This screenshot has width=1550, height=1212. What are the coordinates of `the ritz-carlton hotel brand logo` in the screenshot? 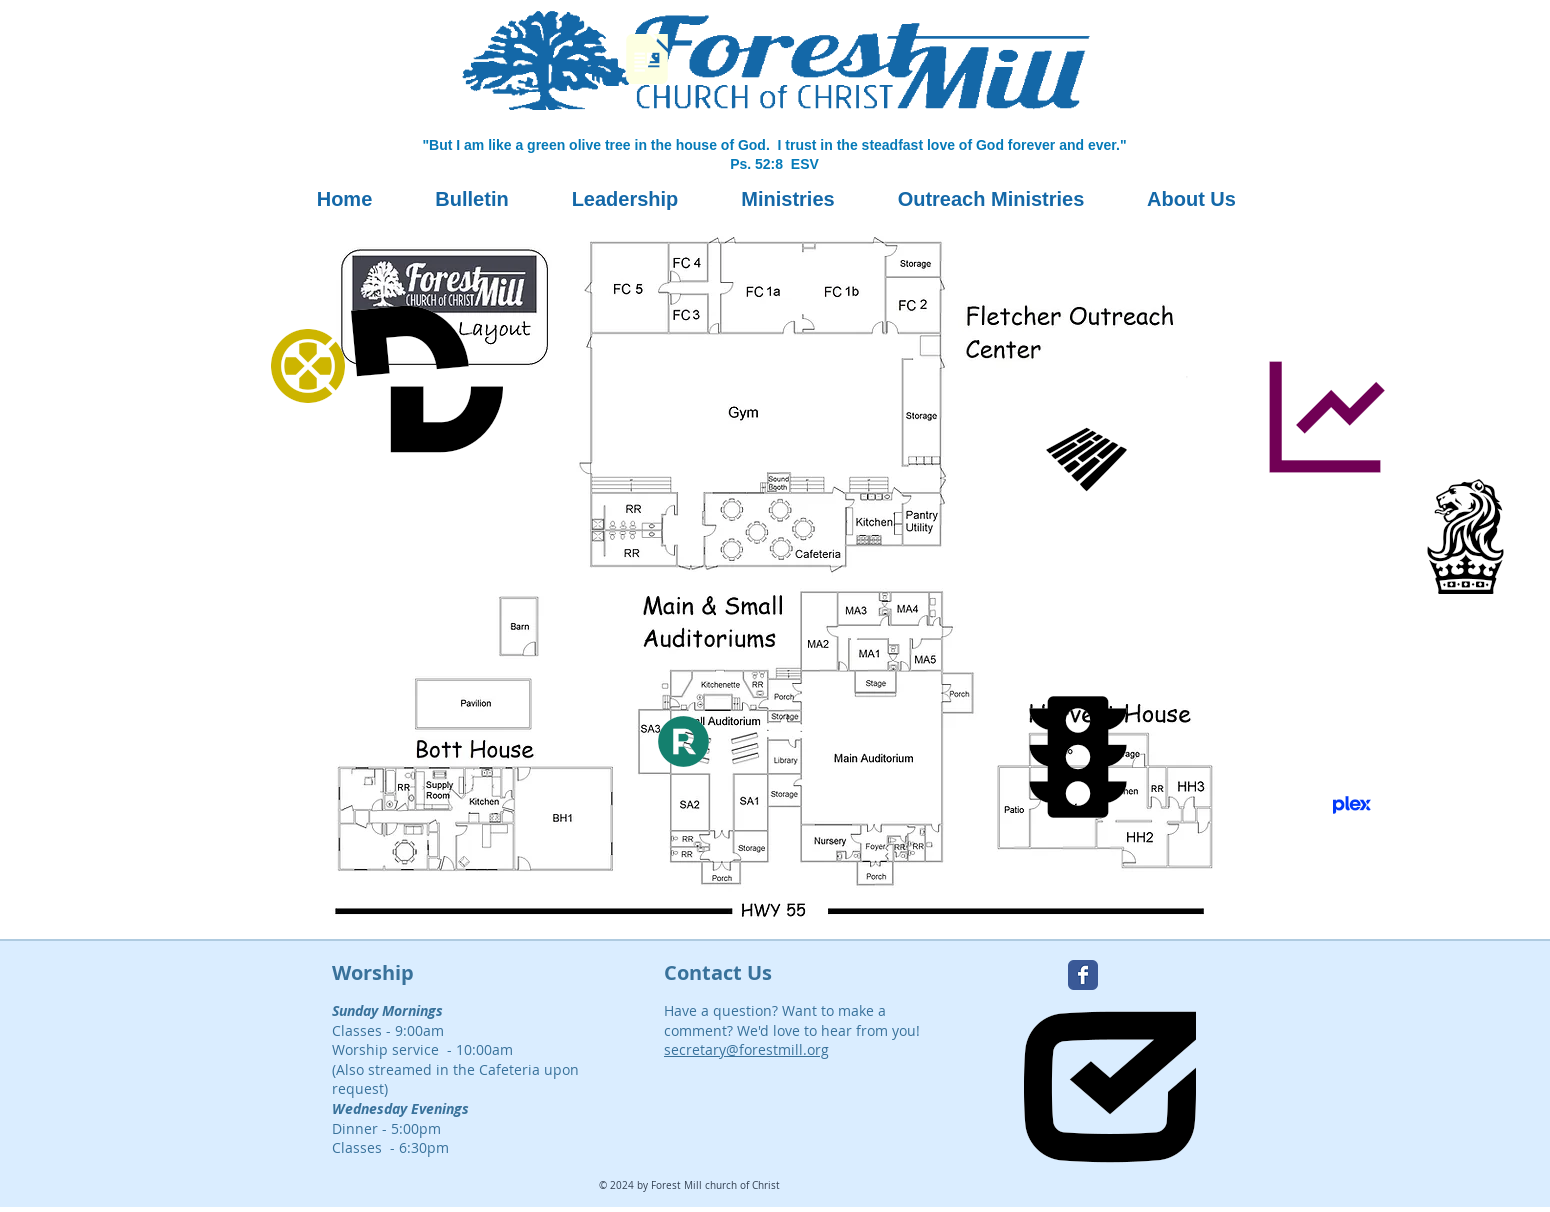 It's located at (1465, 536).